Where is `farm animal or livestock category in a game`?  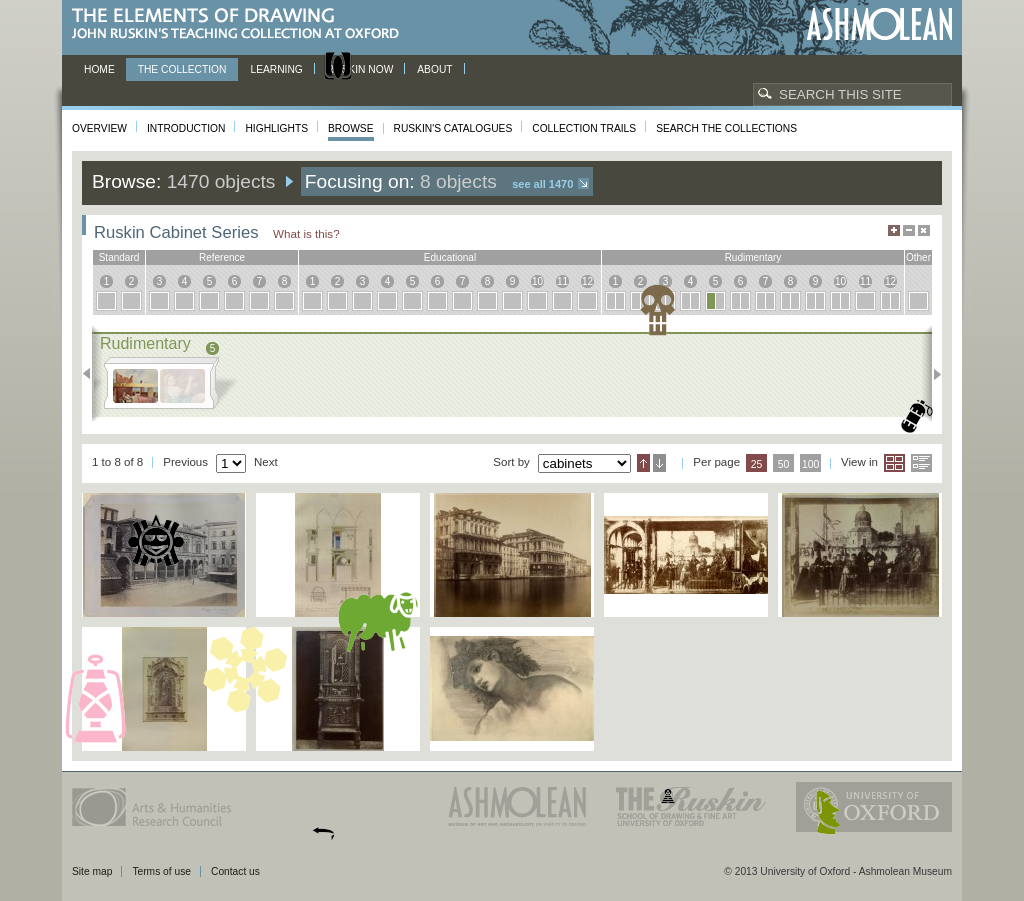 farm animal or livestock category in a game is located at coordinates (377, 619).